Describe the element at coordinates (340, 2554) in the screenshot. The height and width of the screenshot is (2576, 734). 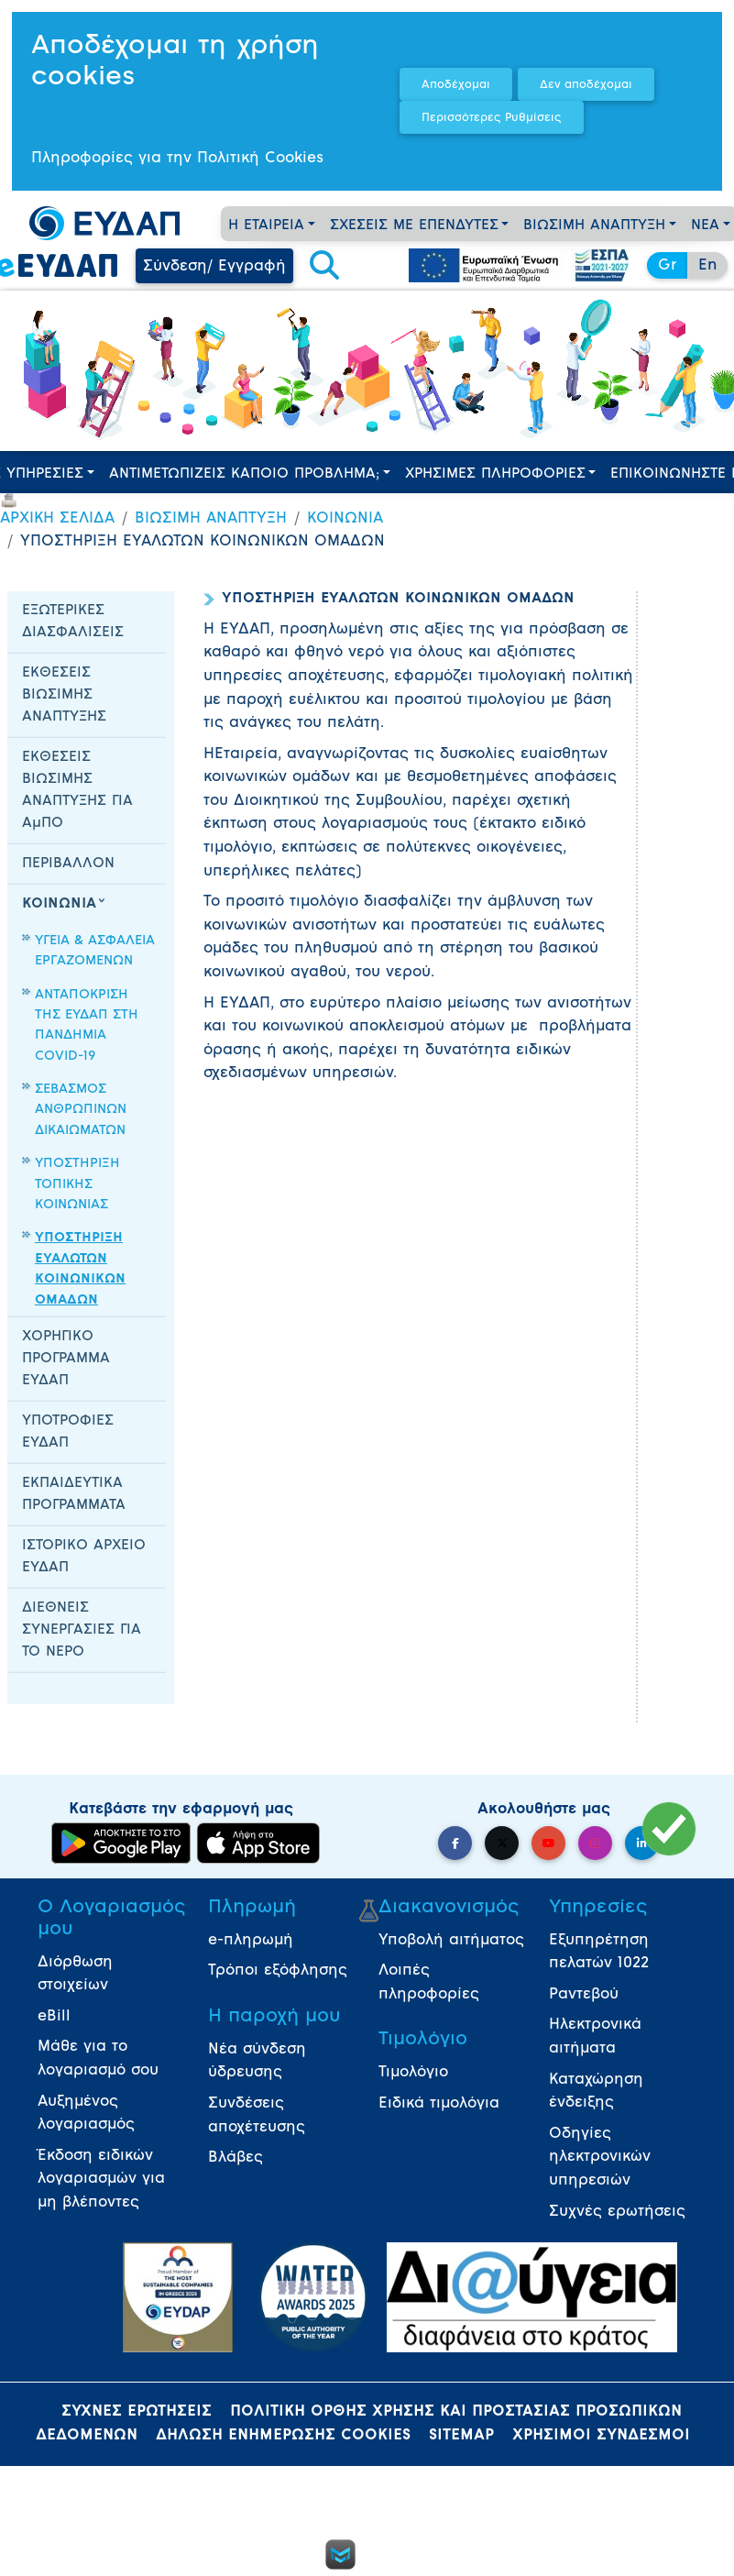
I see `open marktext markdown editor` at that location.